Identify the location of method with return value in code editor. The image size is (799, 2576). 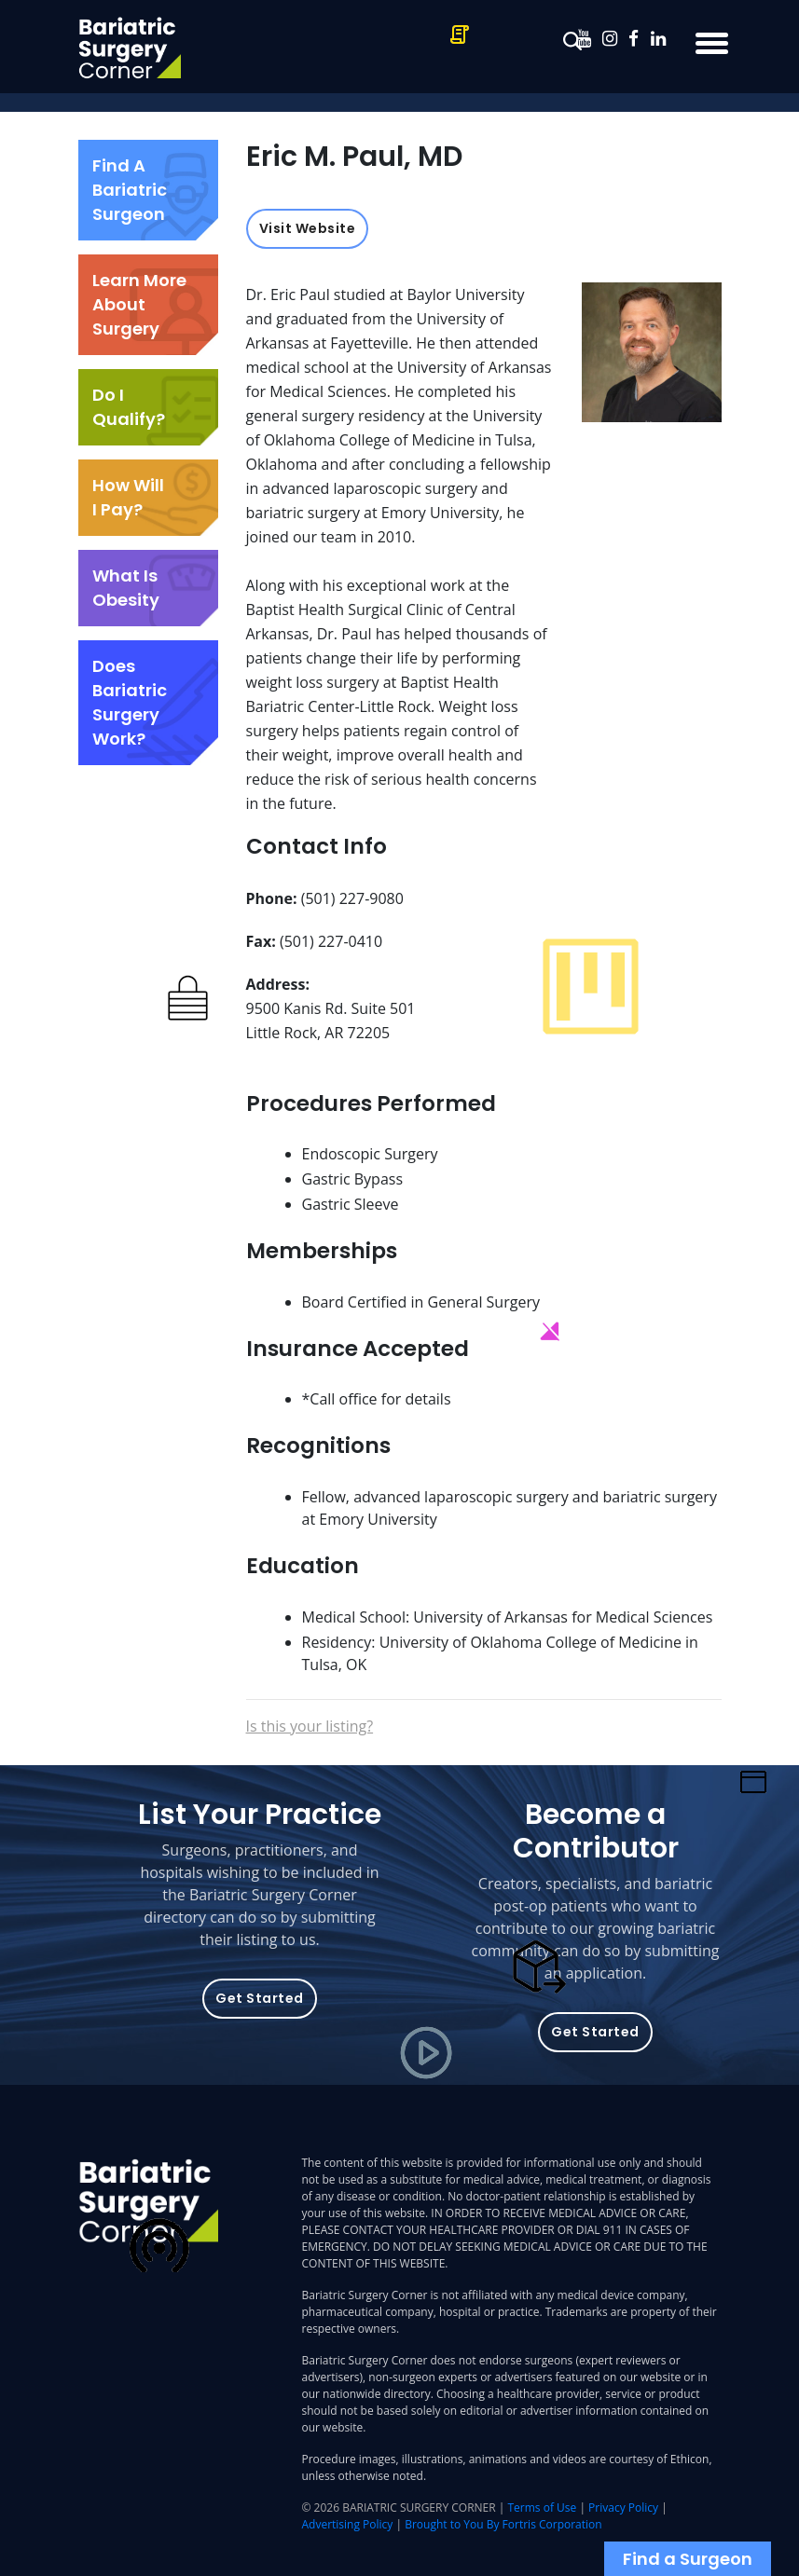
(535, 1966).